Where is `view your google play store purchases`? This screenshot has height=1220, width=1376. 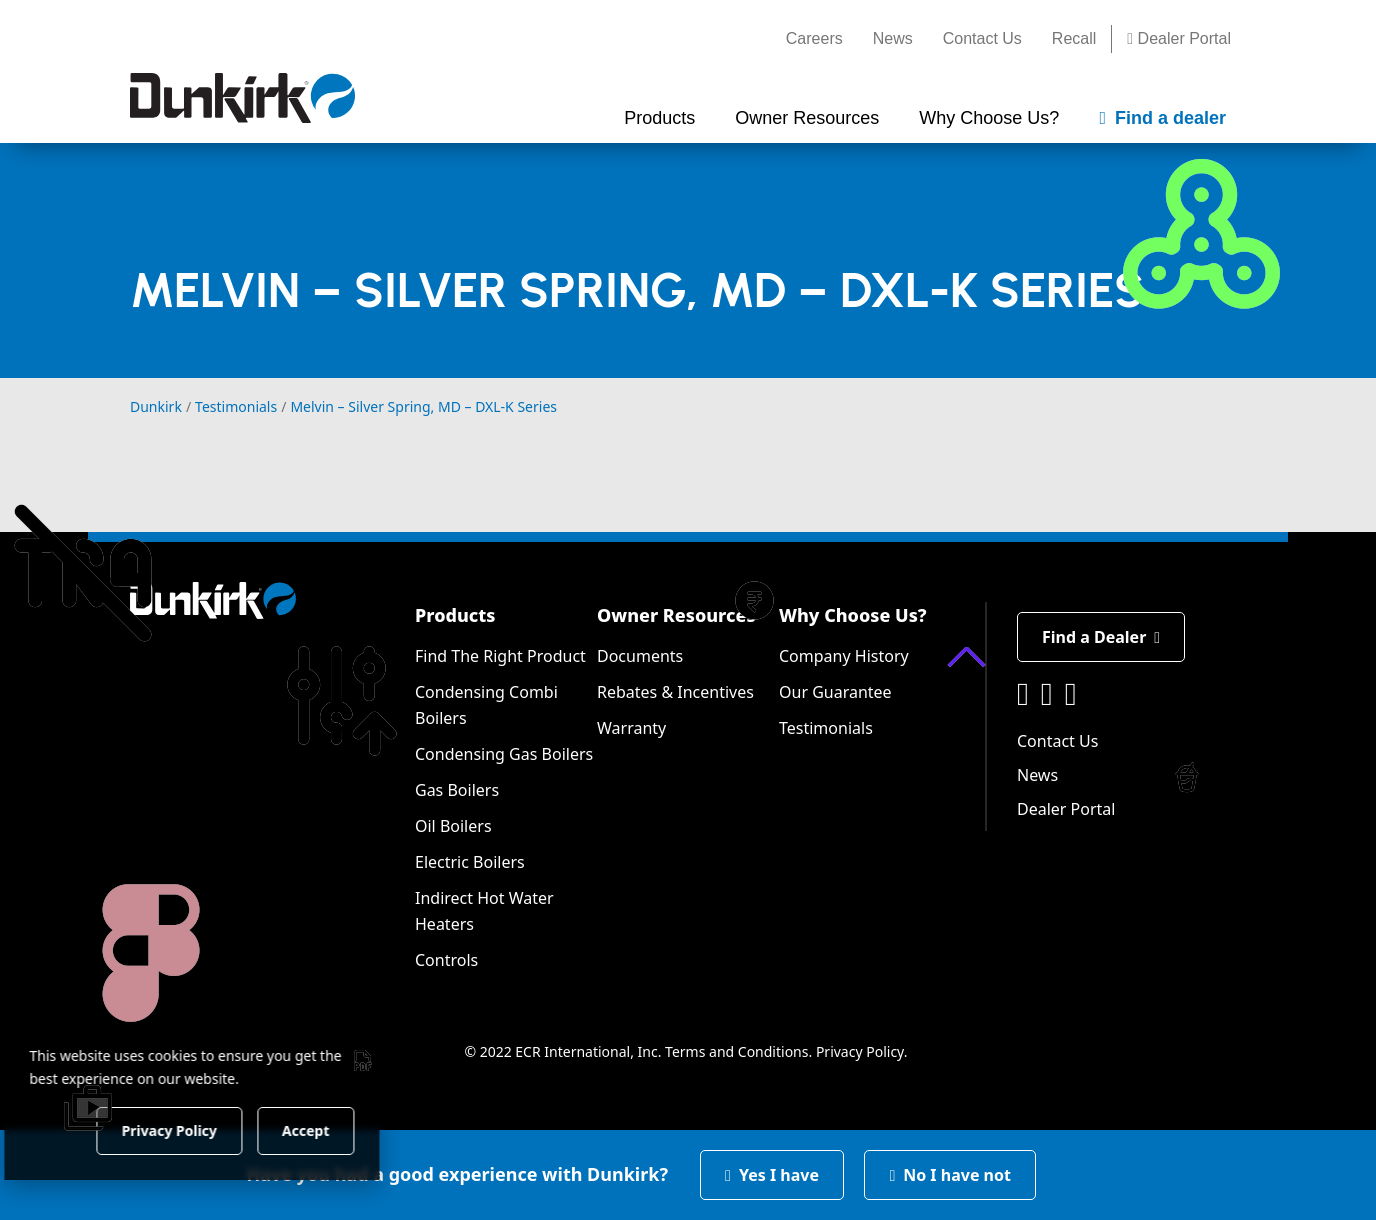
view your google play store purchases is located at coordinates (88, 1109).